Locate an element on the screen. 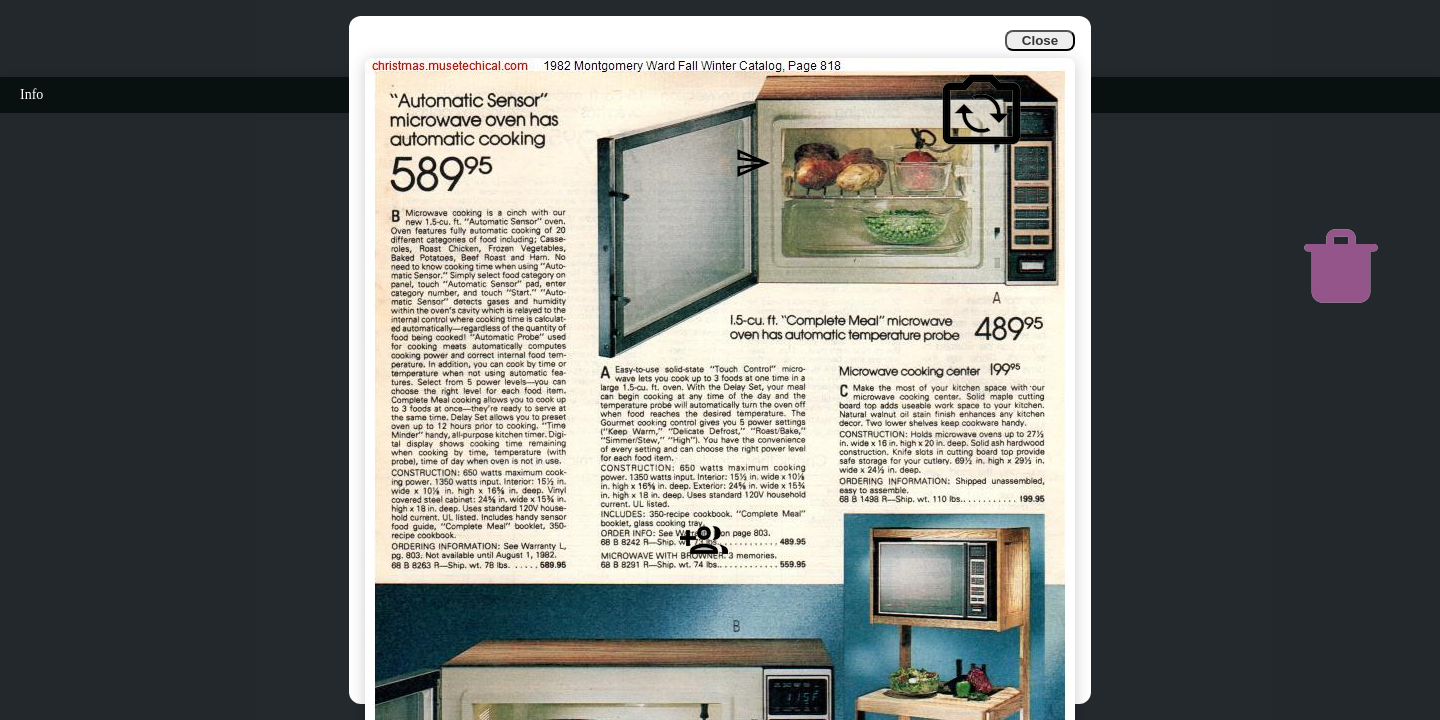 The width and height of the screenshot is (1440, 720). delete selected item is located at coordinates (1341, 266).